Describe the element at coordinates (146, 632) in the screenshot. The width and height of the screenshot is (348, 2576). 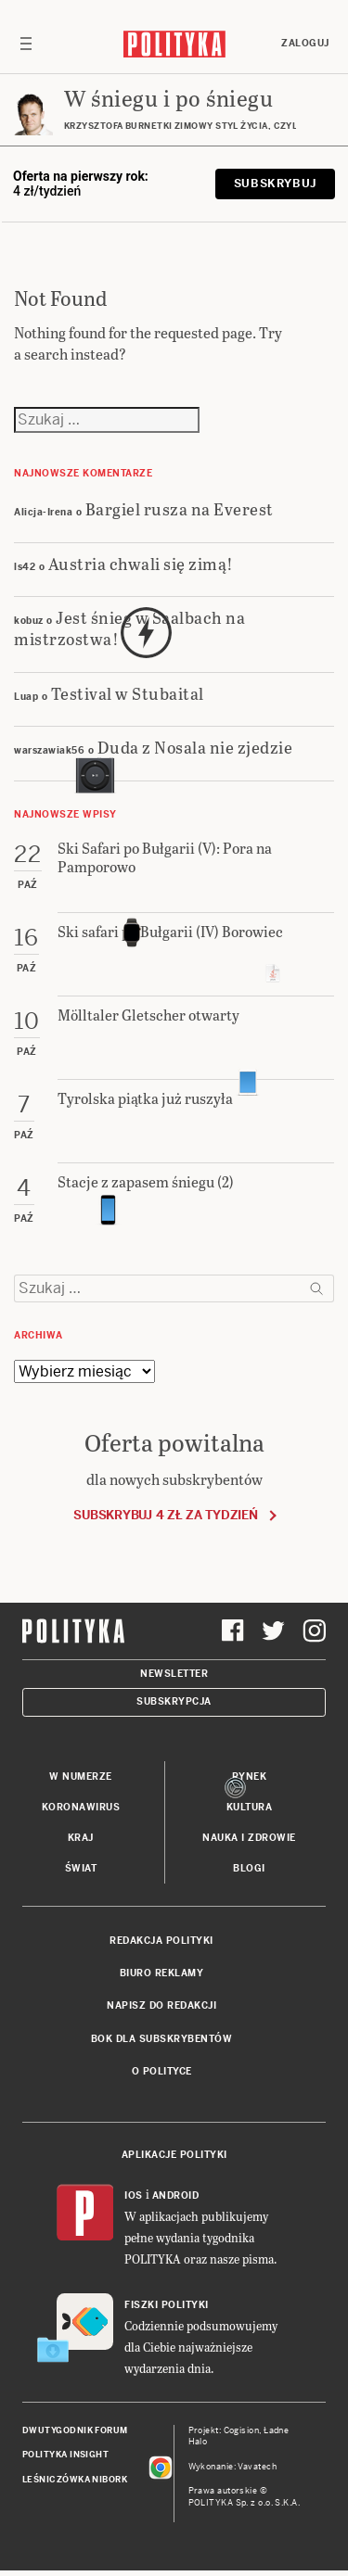
I see `access power and battery settings` at that location.